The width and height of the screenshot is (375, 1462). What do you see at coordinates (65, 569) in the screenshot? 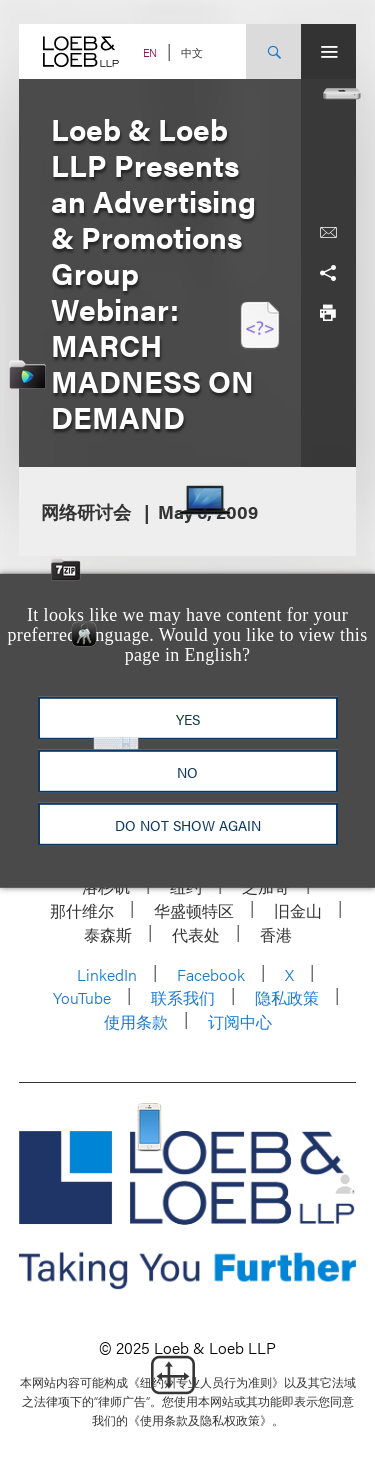
I see `open folder containing 7-zip compressed files` at bounding box center [65, 569].